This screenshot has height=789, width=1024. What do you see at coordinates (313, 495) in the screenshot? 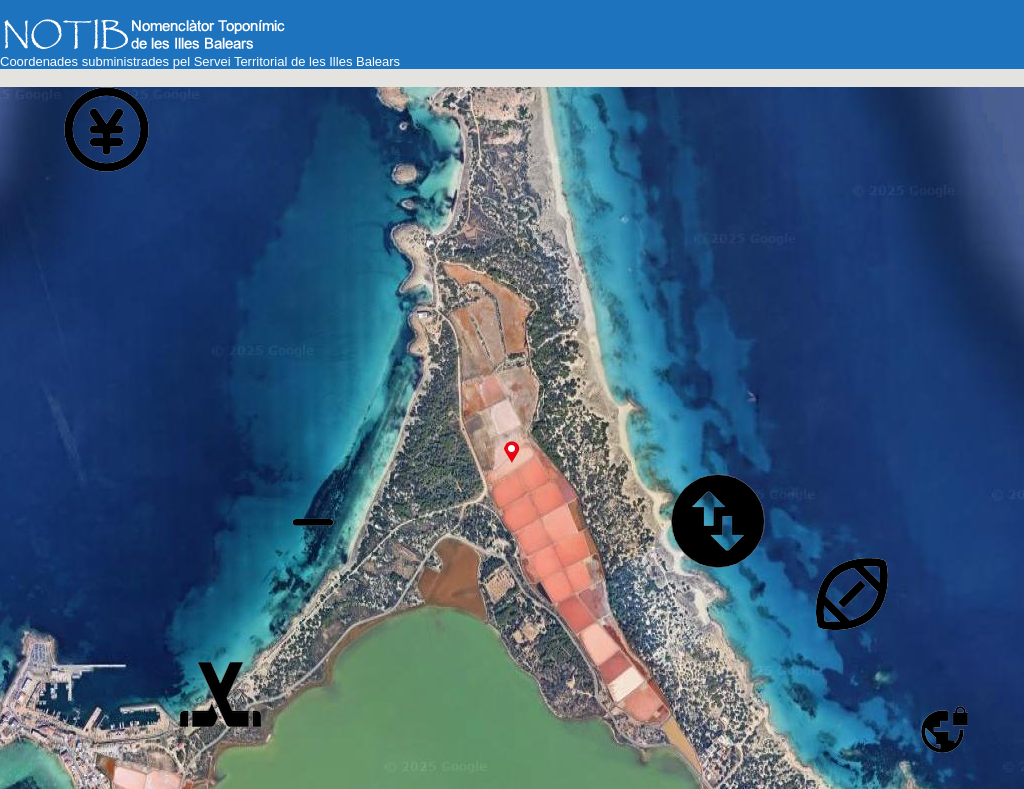
I see `minimize the current window` at bounding box center [313, 495].